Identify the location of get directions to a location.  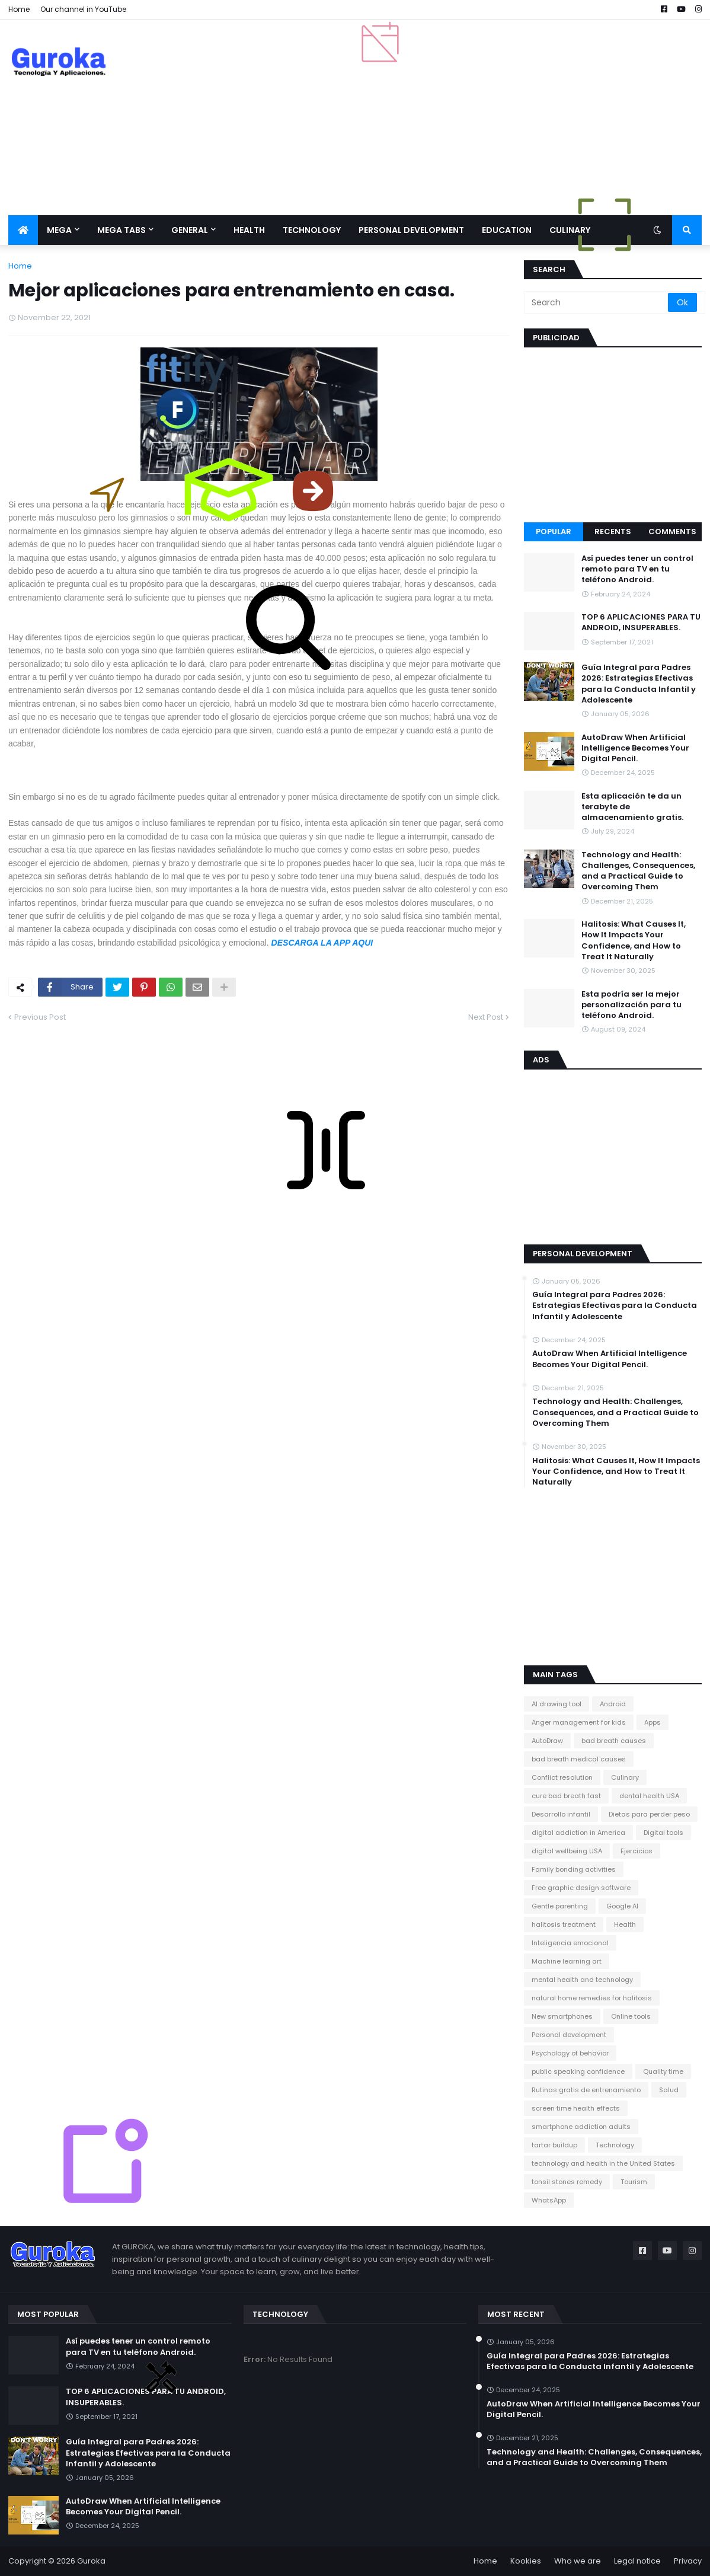
(107, 494).